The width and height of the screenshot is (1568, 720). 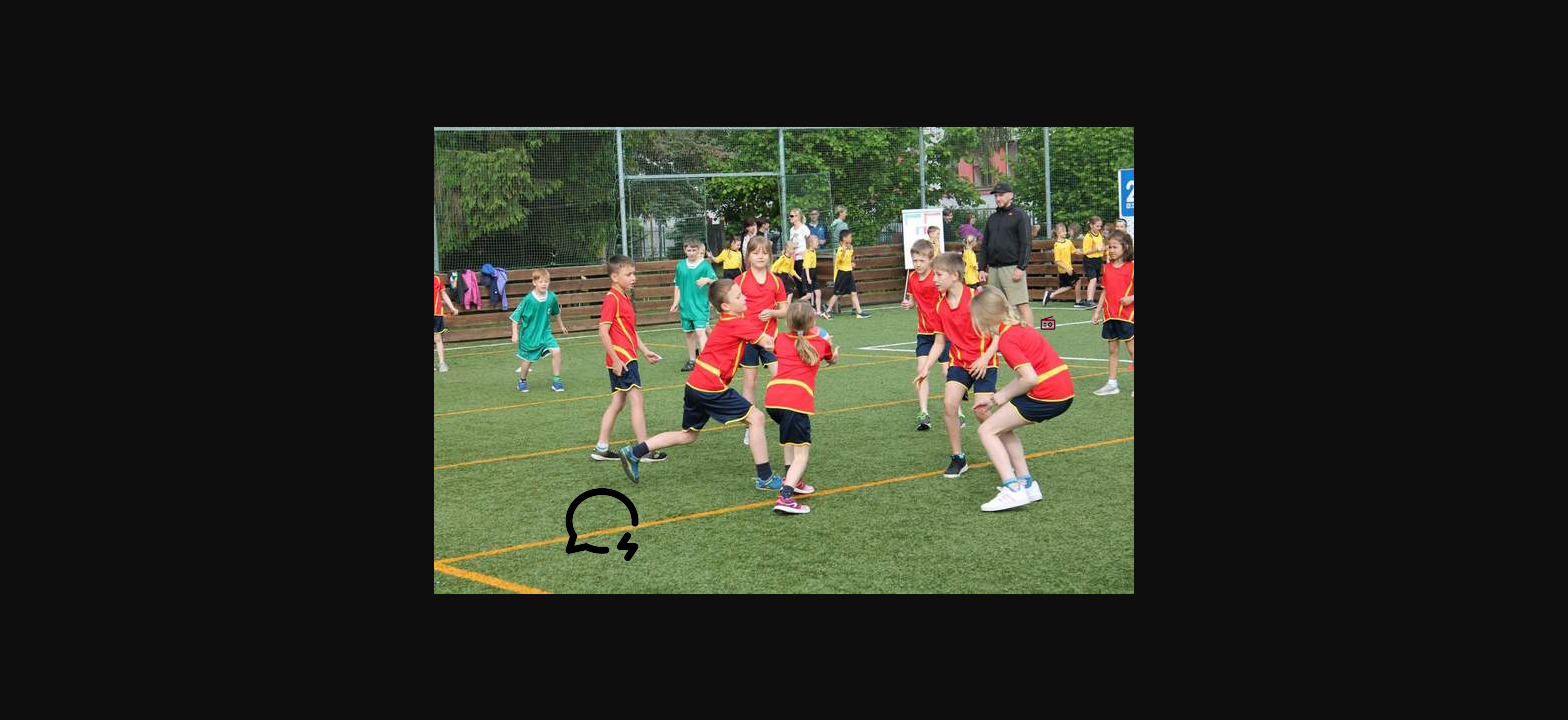 I want to click on open radio or audio streaming, so click(x=1048, y=324).